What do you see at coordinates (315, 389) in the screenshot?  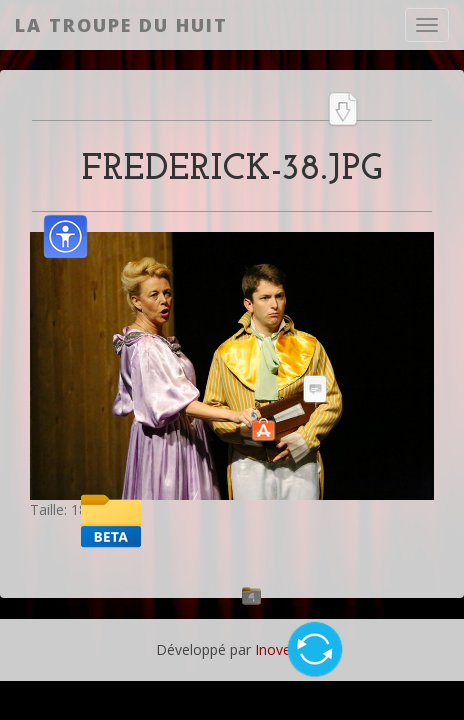 I see `a SAMI subtitle or caption file` at bounding box center [315, 389].